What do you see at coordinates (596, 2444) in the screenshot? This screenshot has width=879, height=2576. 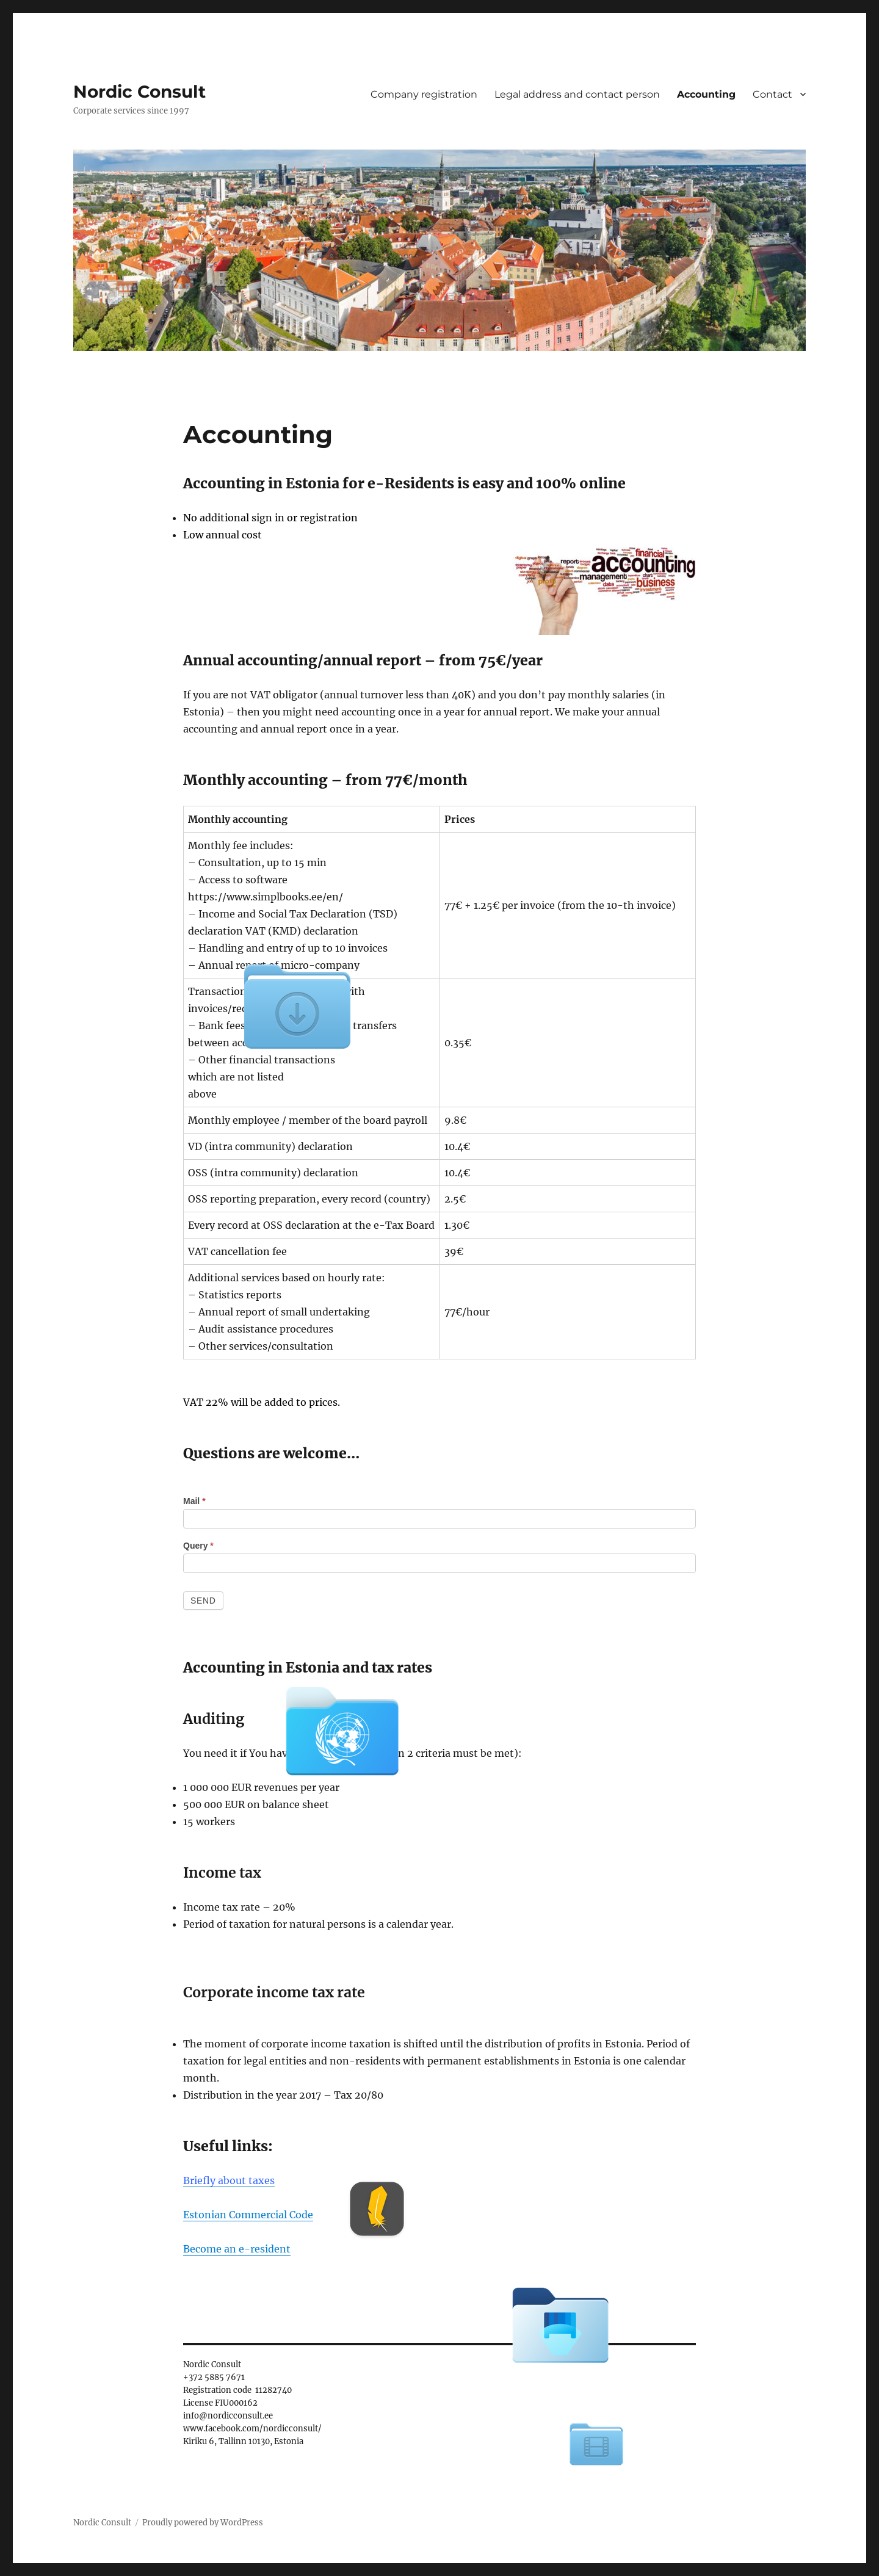 I see `open your videos folder` at bounding box center [596, 2444].